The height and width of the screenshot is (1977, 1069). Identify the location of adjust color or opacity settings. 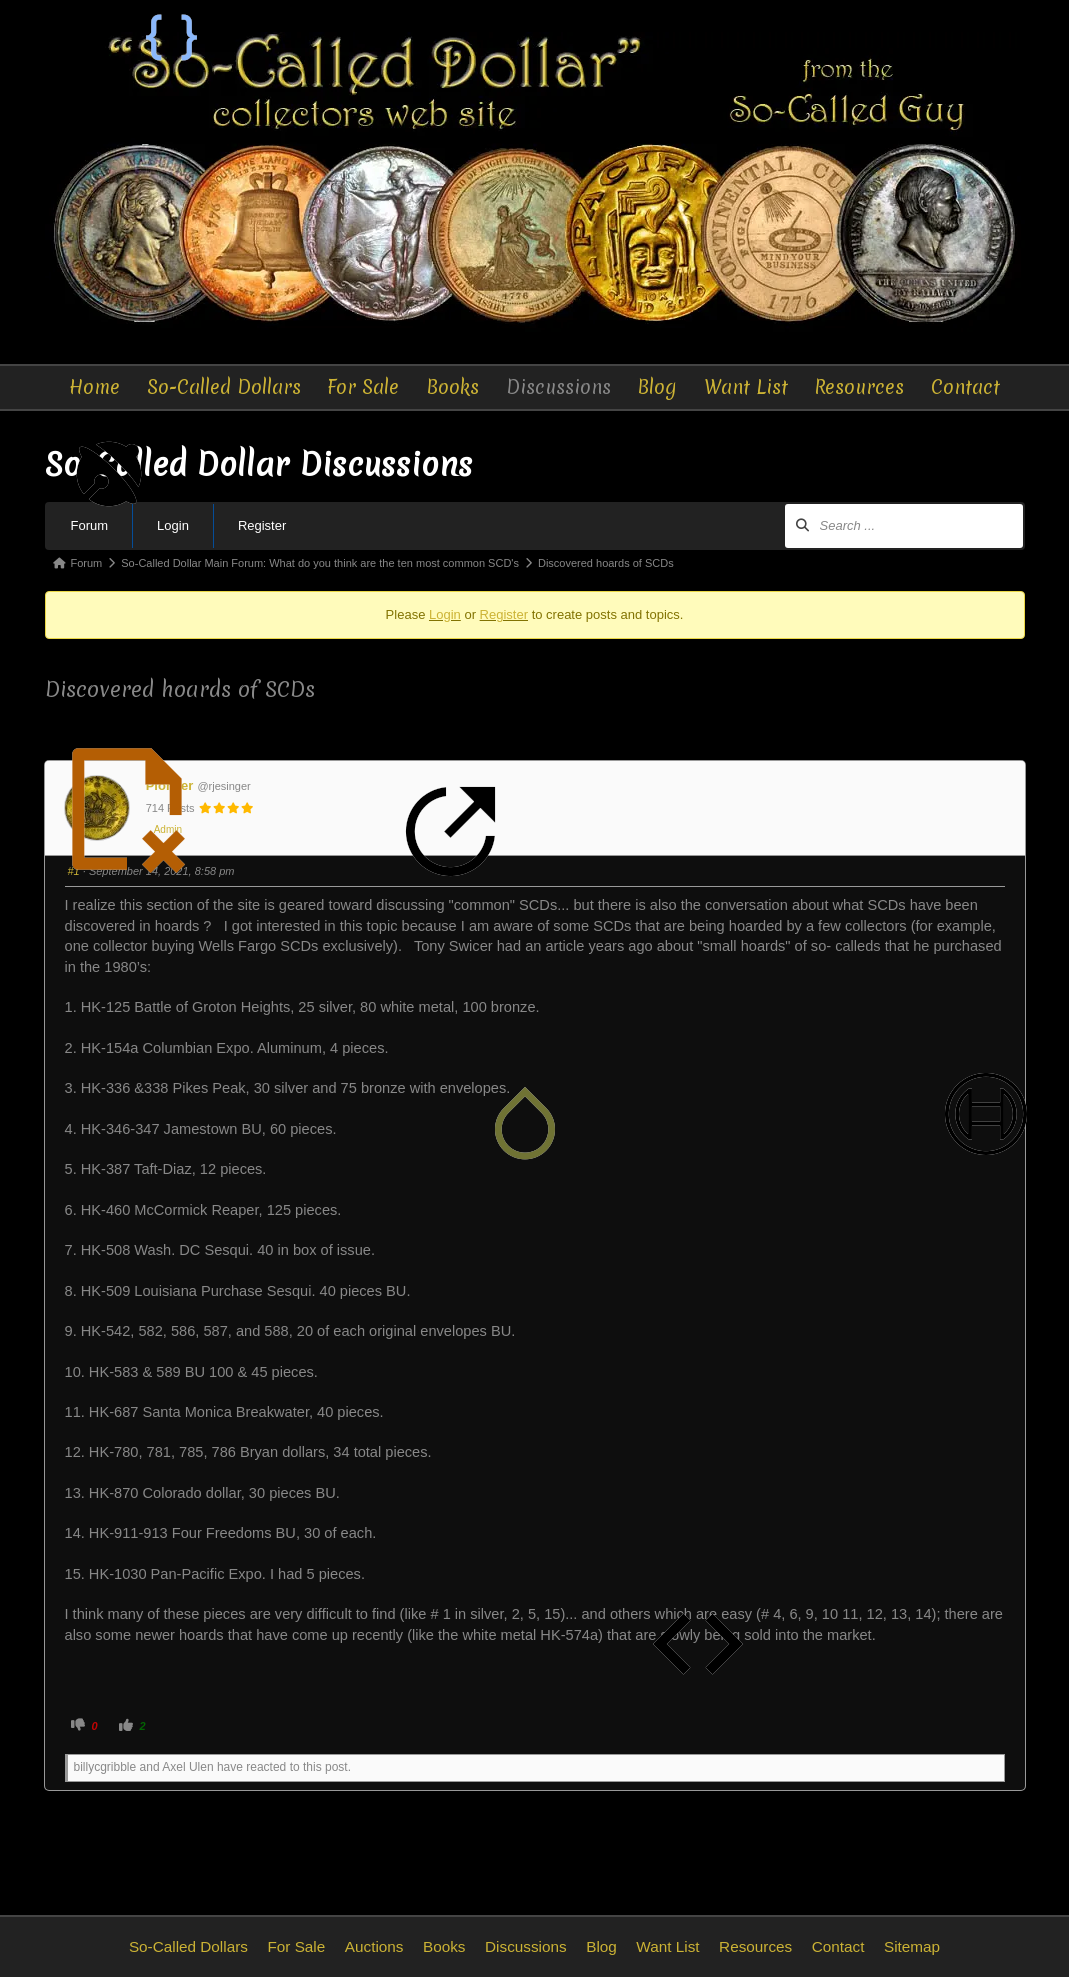
(525, 1126).